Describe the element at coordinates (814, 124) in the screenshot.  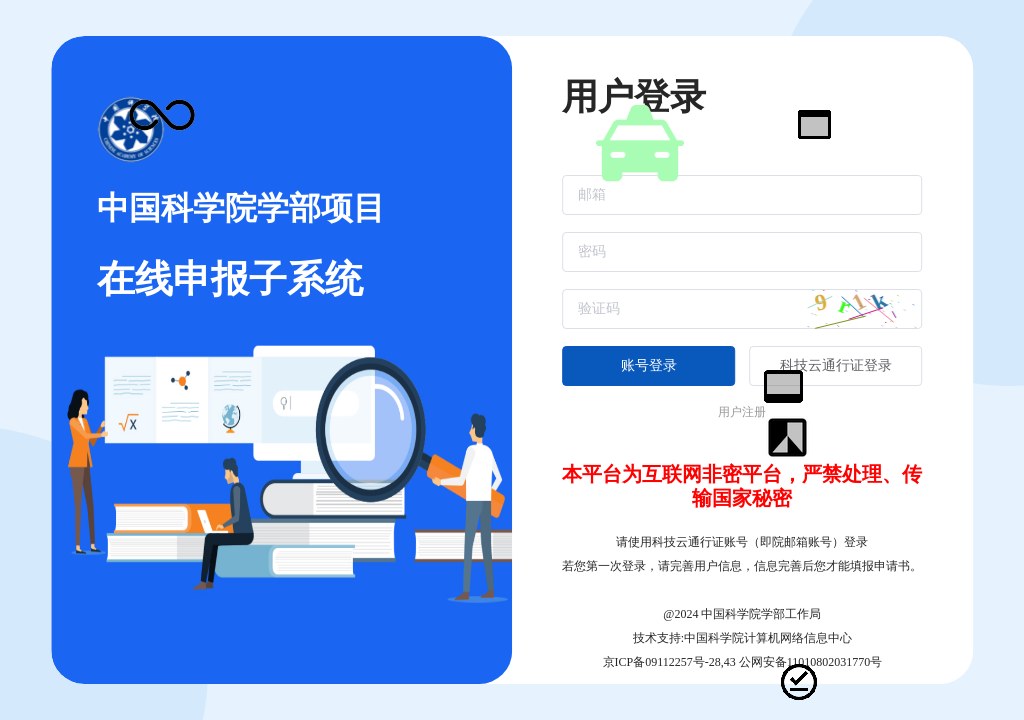
I see `open a web browser or web view` at that location.